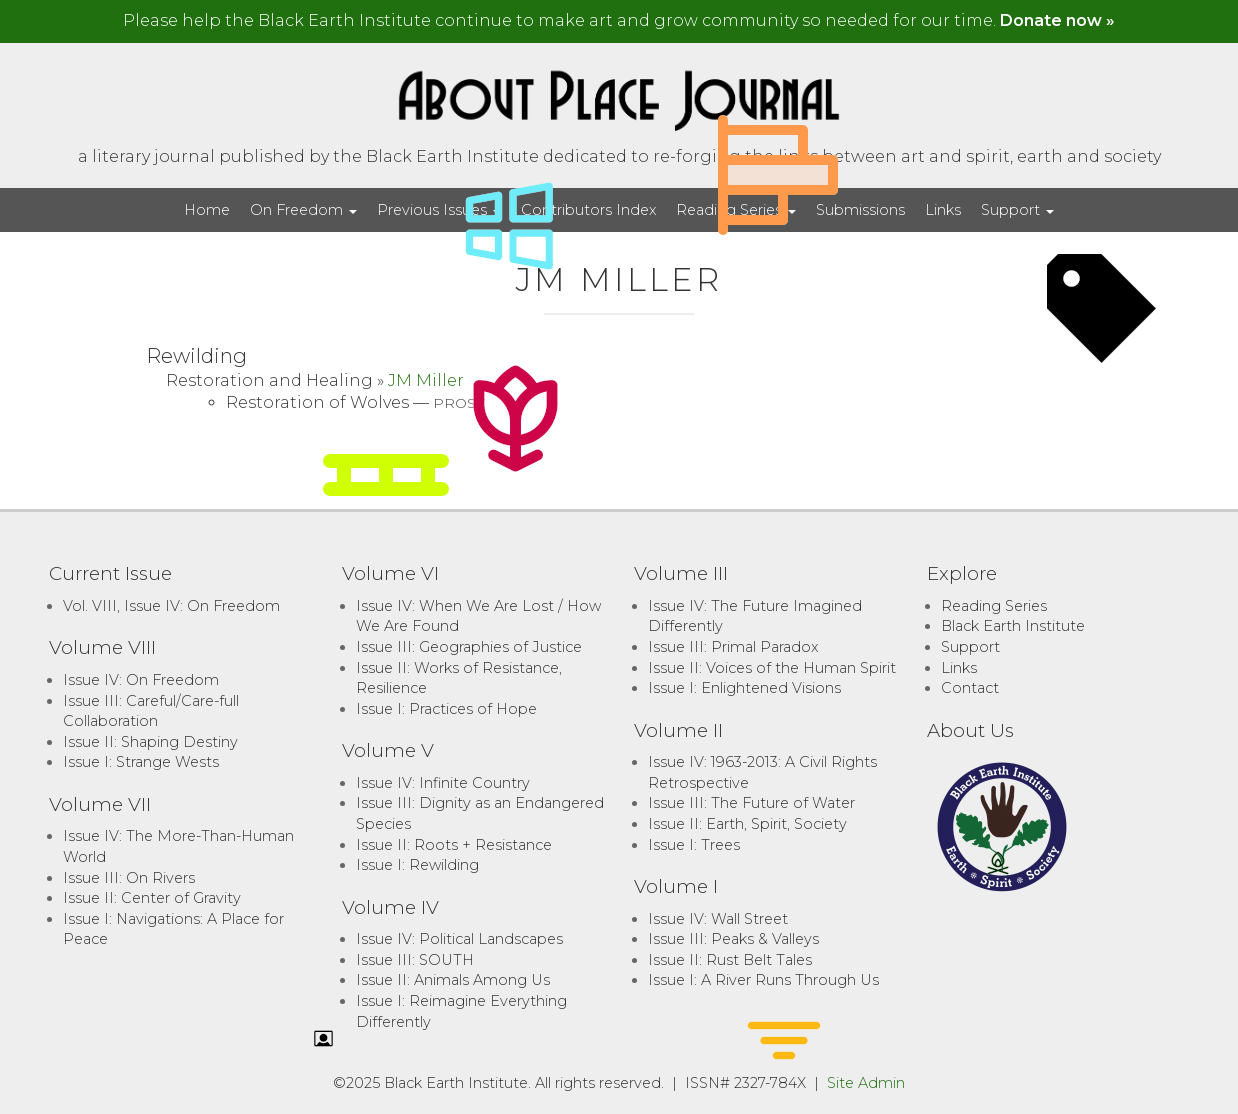  What do you see at coordinates (998, 863) in the screenshot?
I see `access camping or outdoor activity features` at bounding box center [998, 863].